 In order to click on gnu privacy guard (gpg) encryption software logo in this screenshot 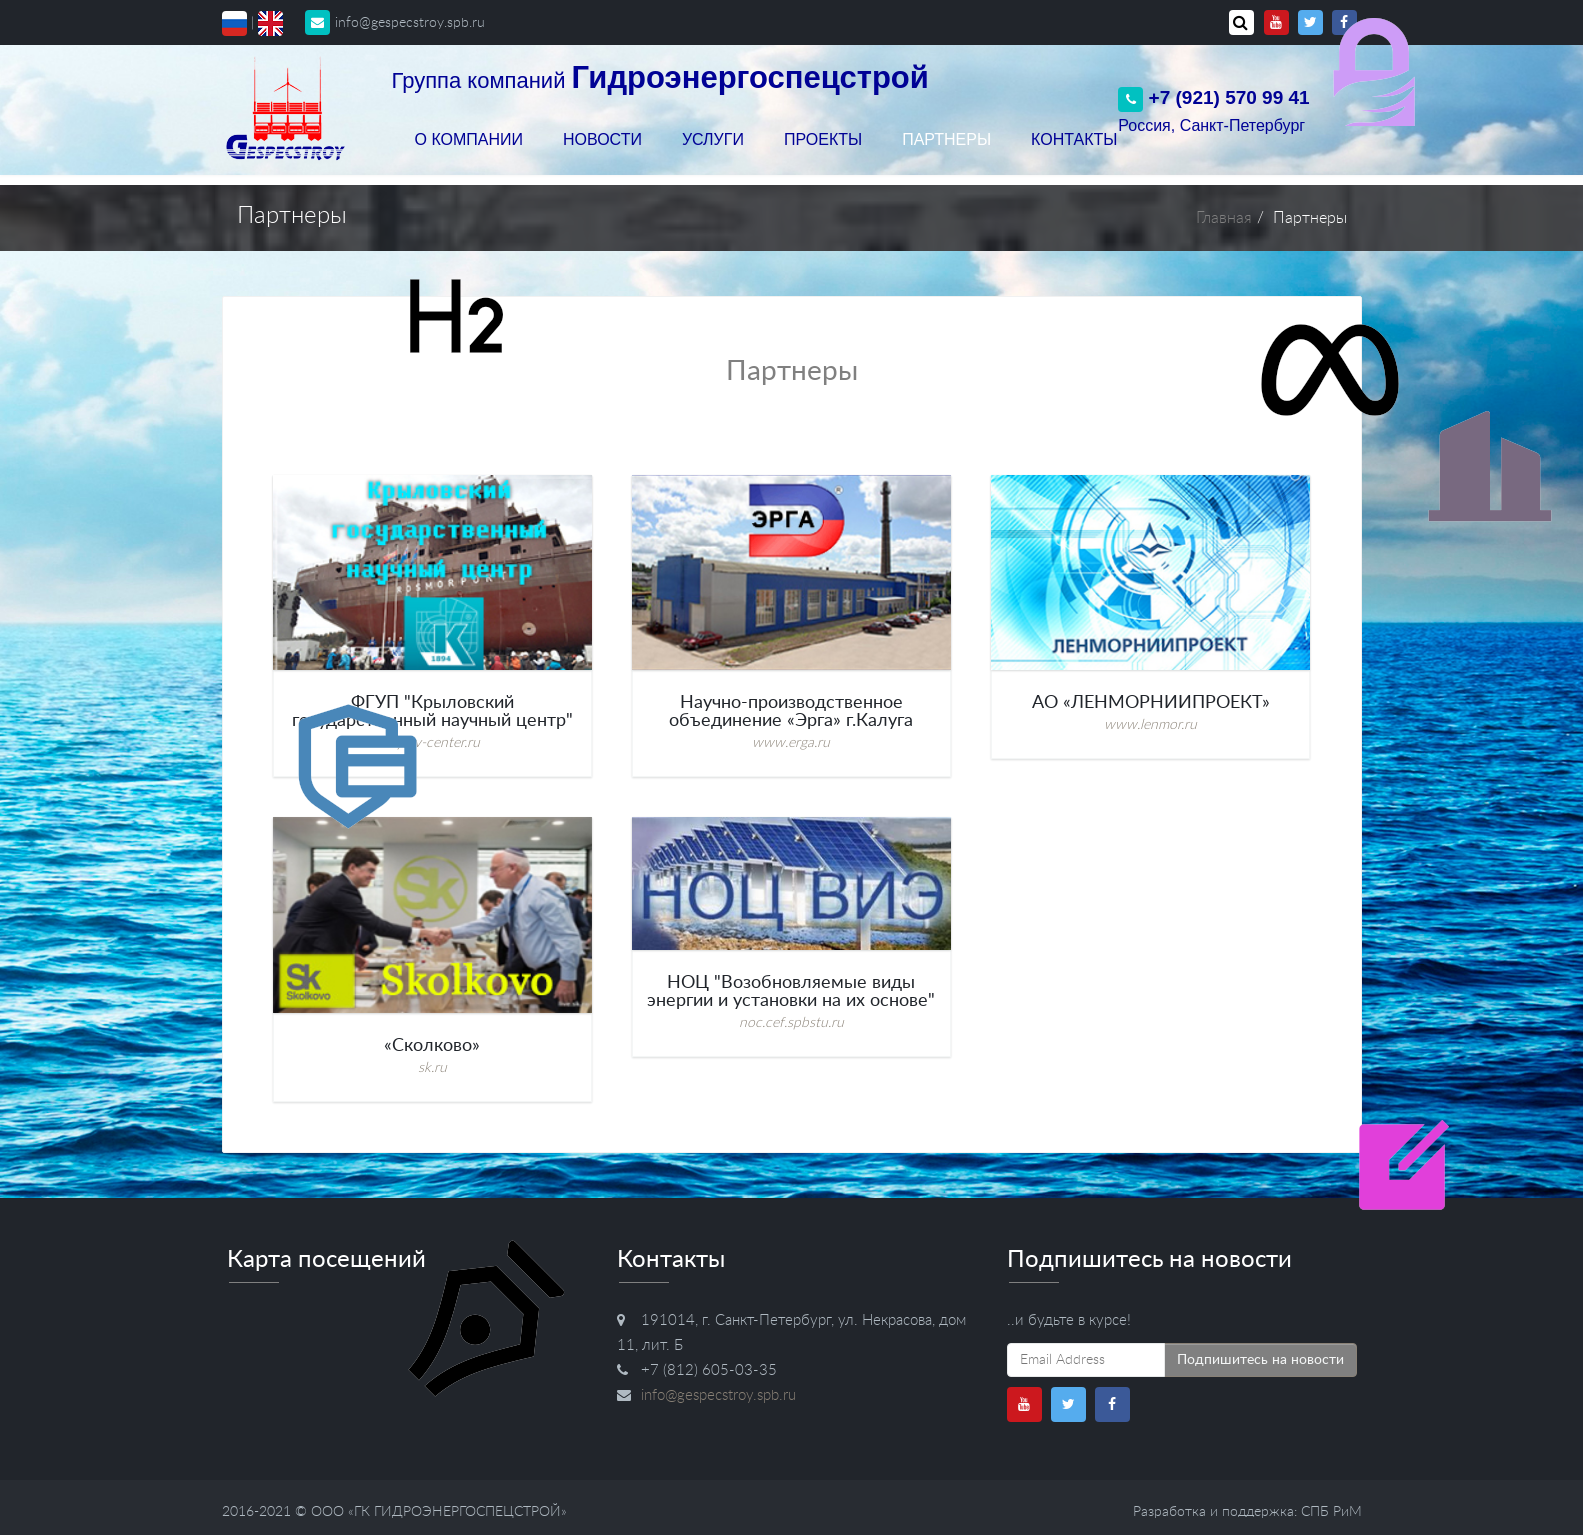, I will do `click(1374, 72)`.